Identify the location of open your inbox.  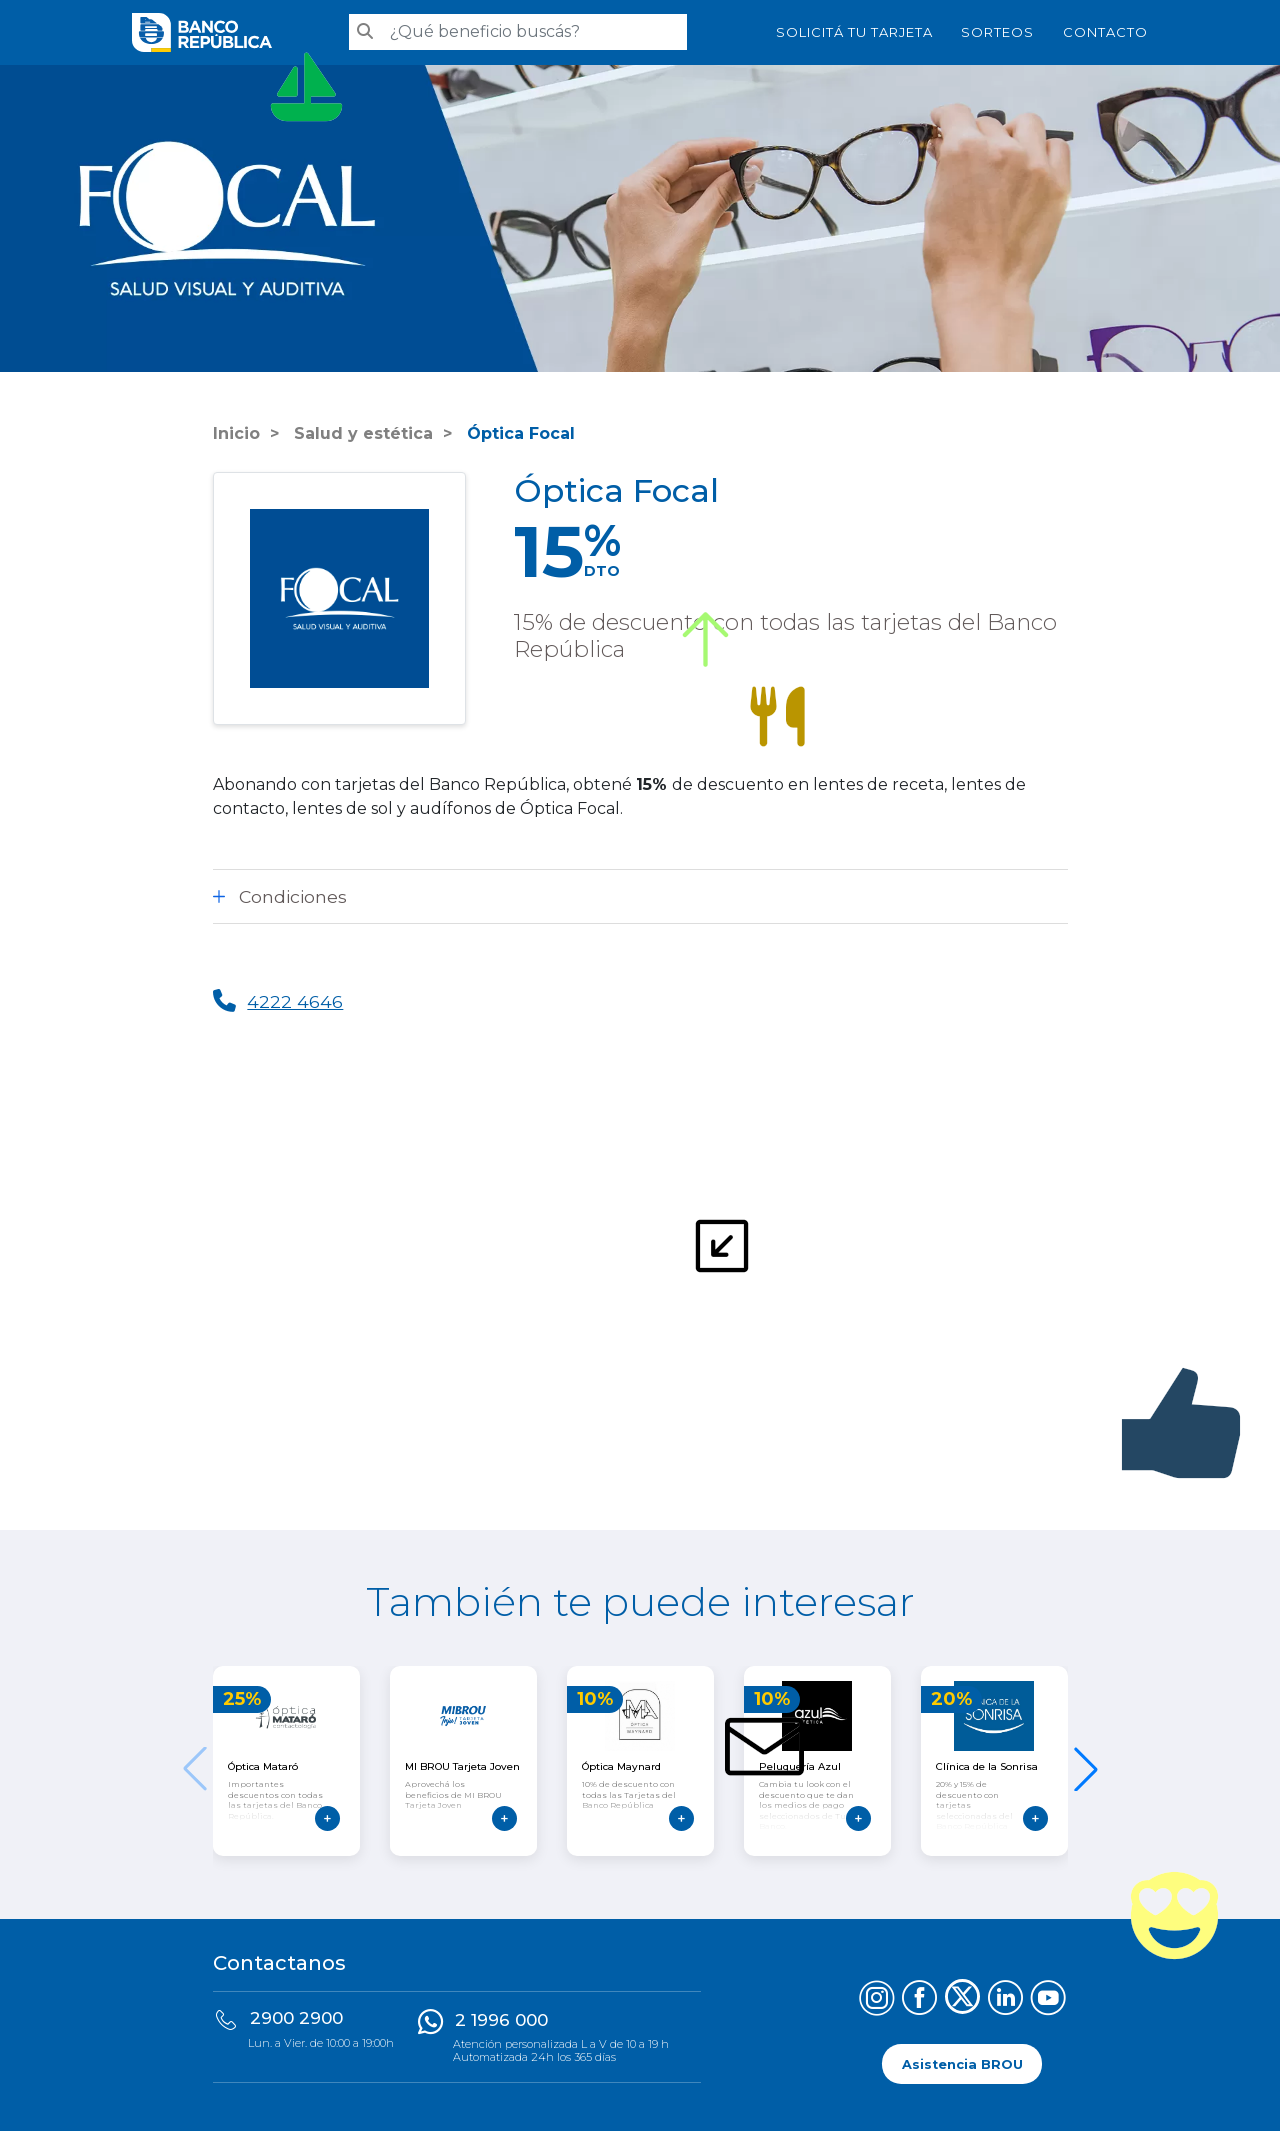
(764, 1747).